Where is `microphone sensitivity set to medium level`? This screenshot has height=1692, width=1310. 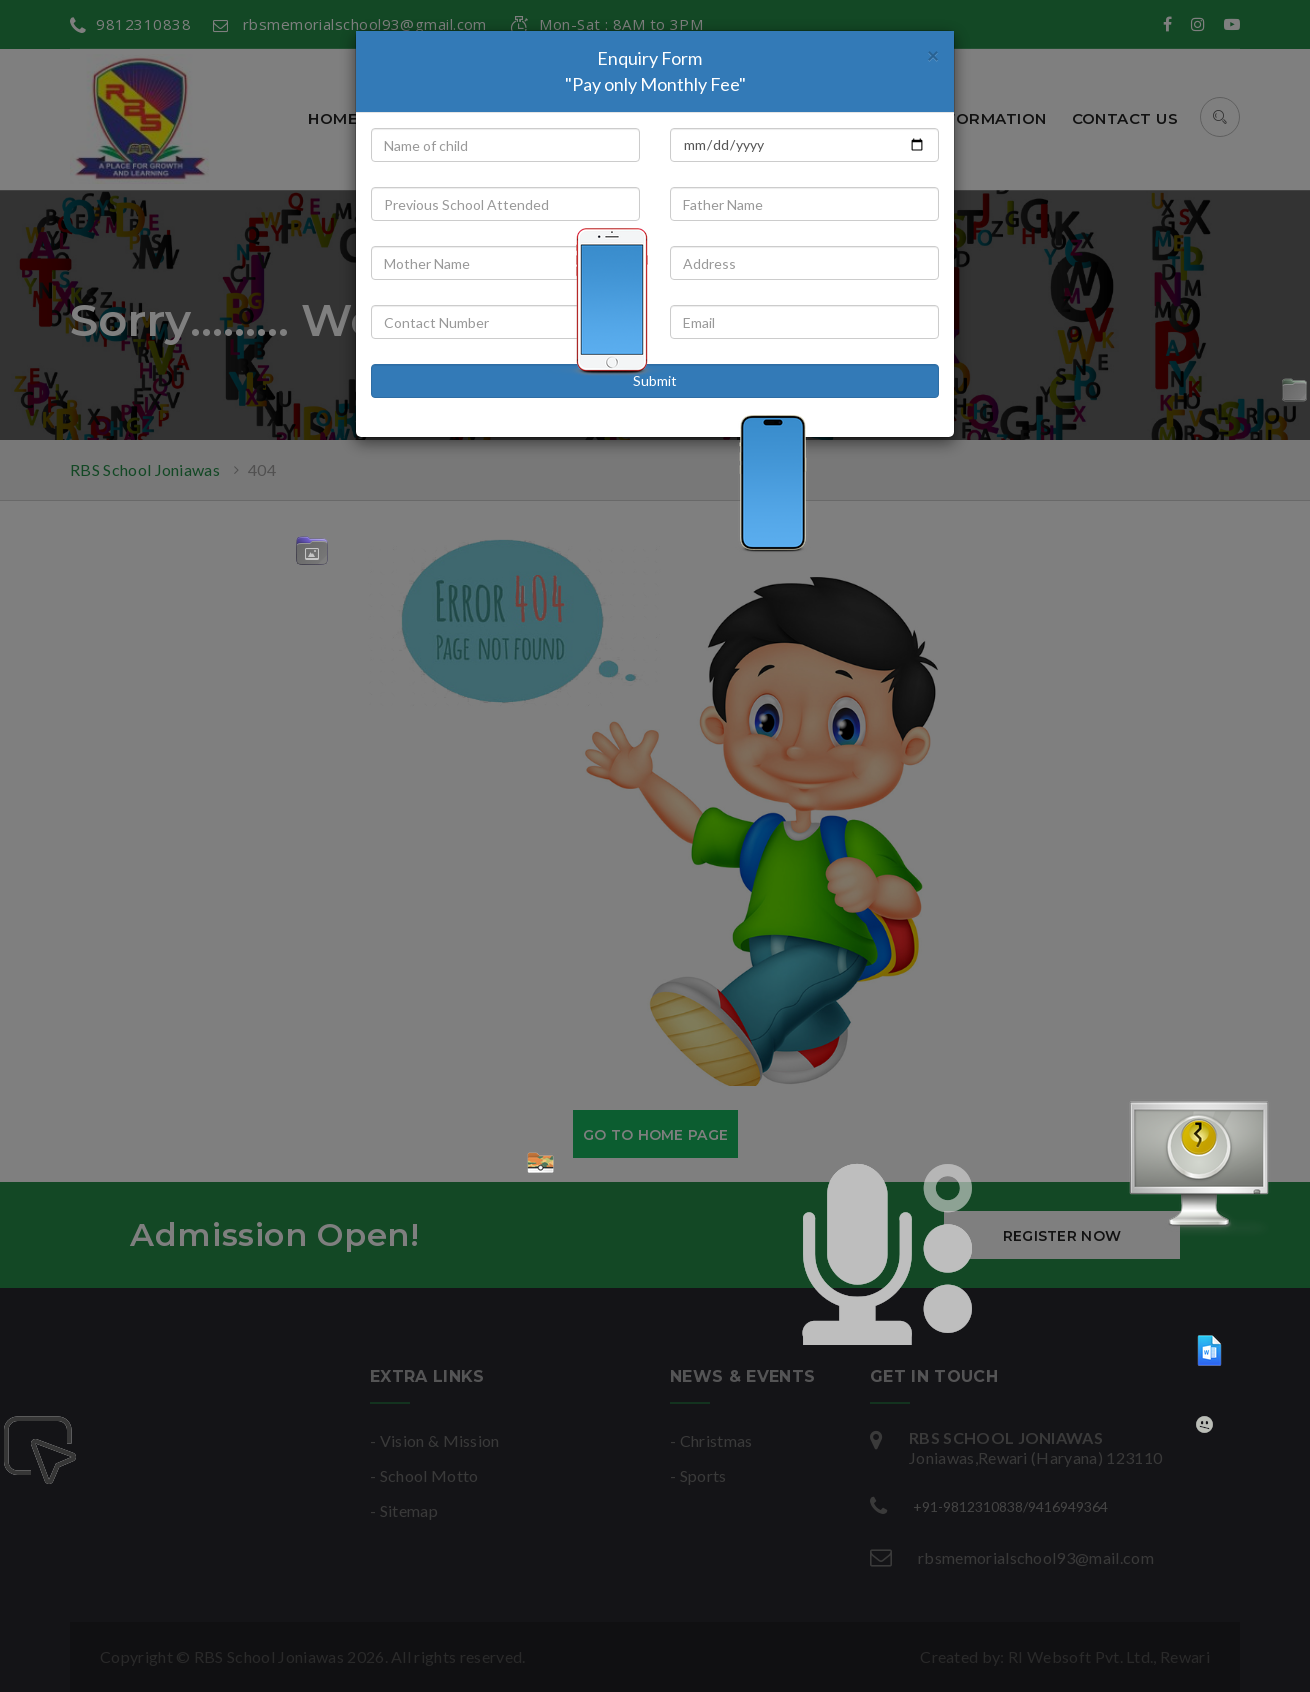
microphone sensitivity set to medium level is located at coordinates (887, 1248).